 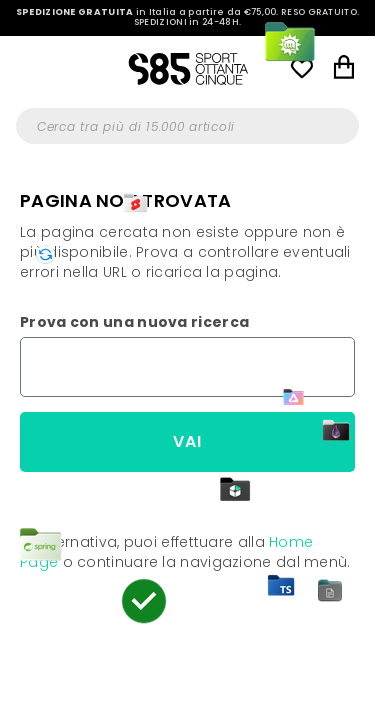 What do you see at coordinates (40, 545) in the screenshot?
I see `open folder containing Spring framework project files` at bounding box center [40, 545].